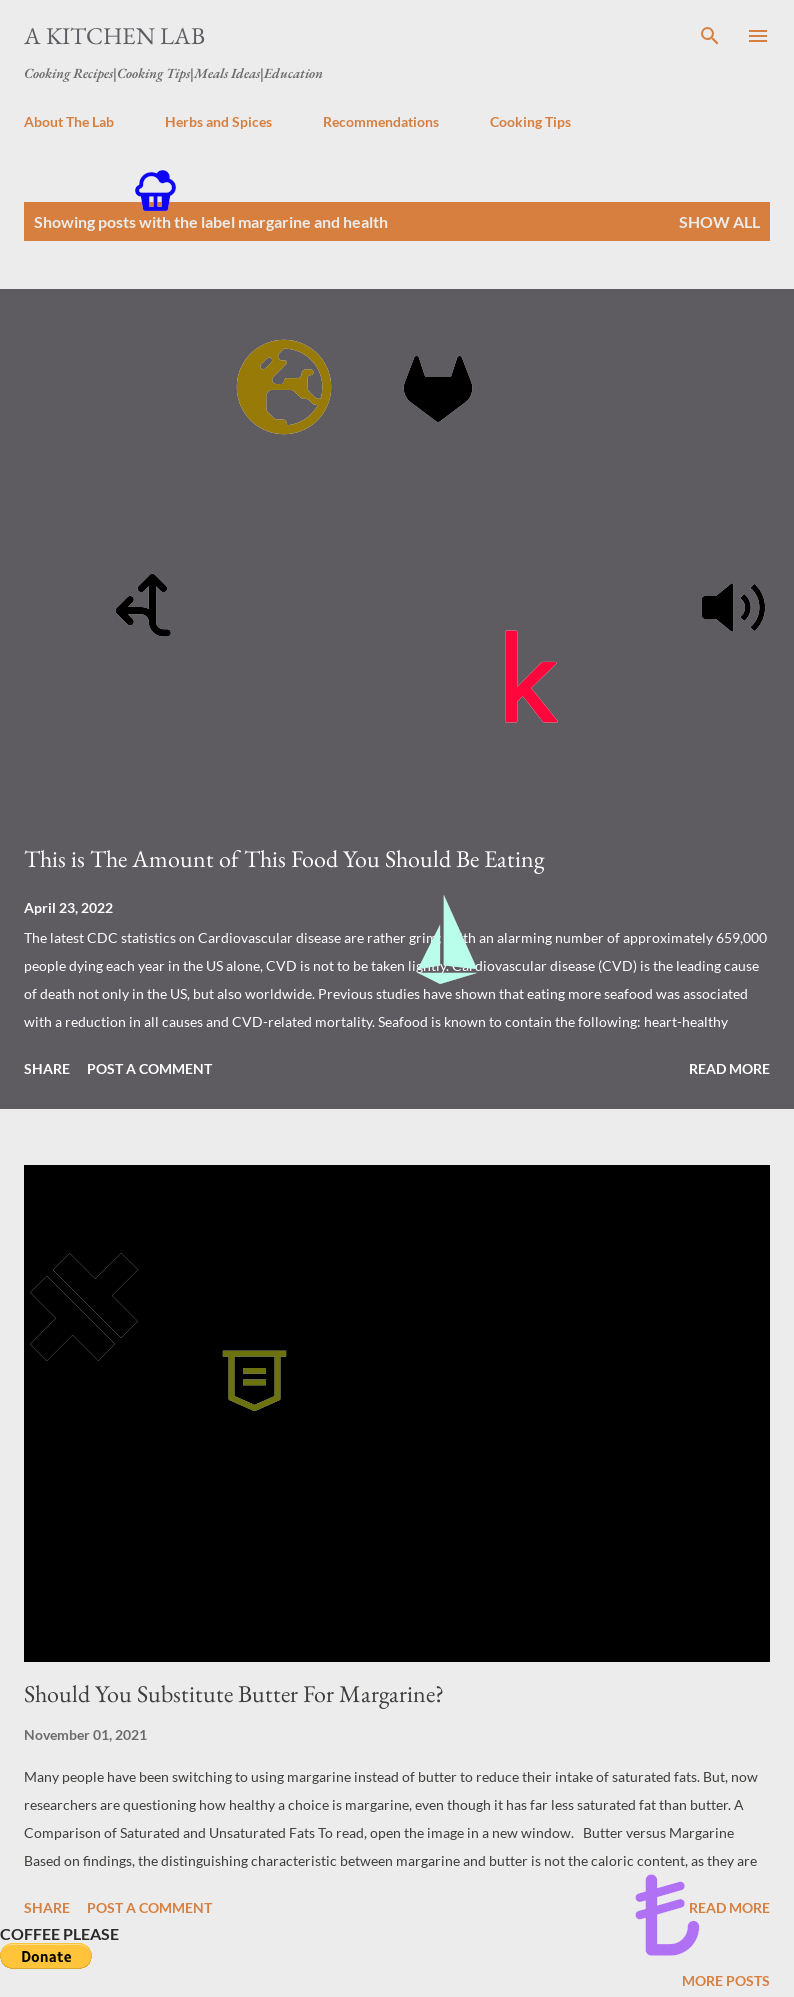 The width and height of the screenshot is (794, 1997). Describe the element at coordinates (447, 939) in the screenshot. I see `istio service mesh logo` at that location.